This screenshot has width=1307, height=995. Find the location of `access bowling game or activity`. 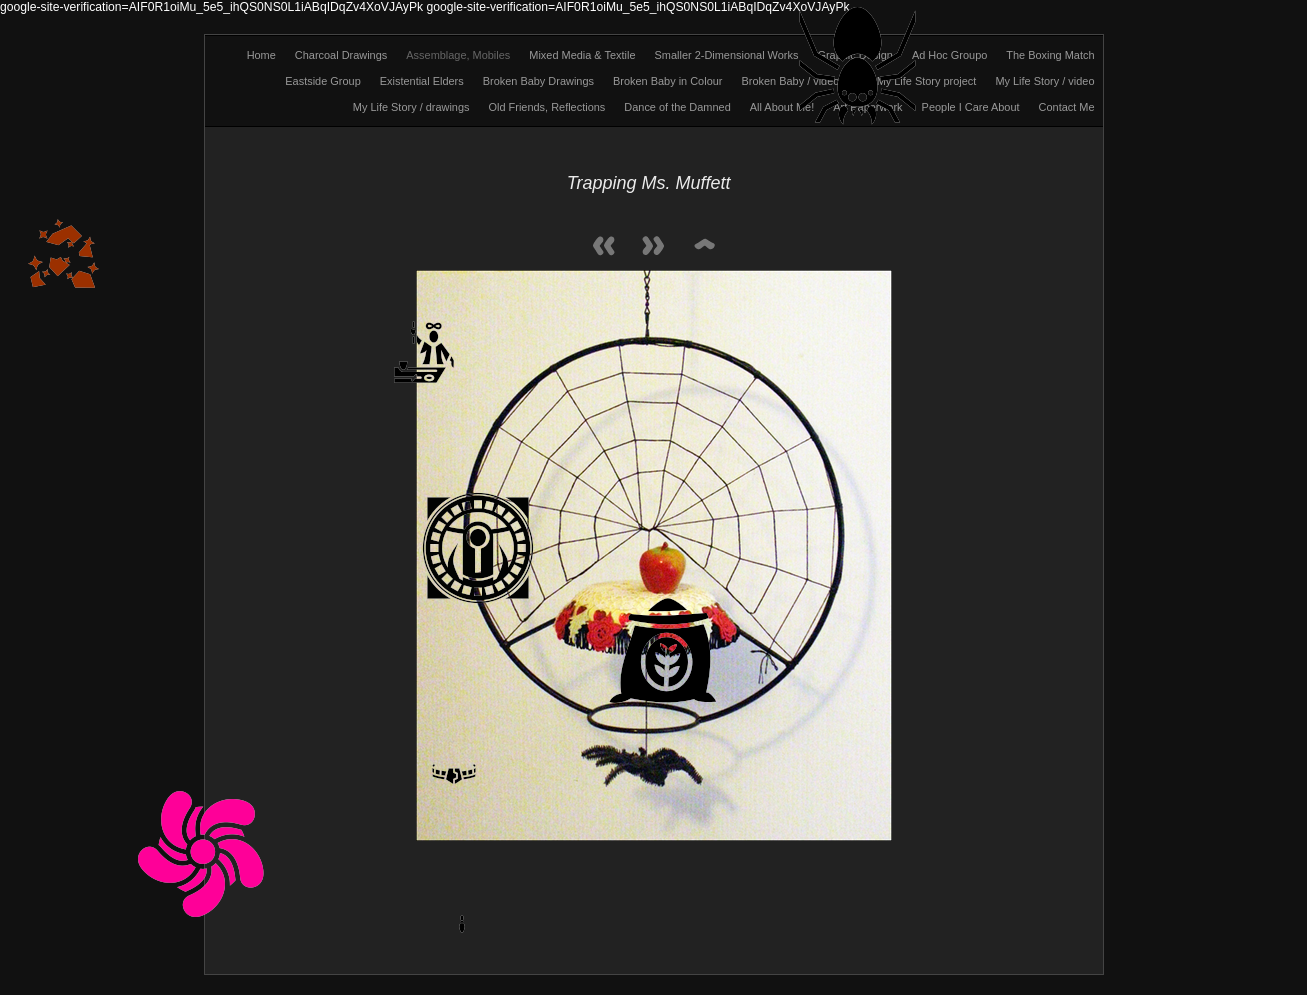

access bowling game or activity is located at coordinates (462, 924).